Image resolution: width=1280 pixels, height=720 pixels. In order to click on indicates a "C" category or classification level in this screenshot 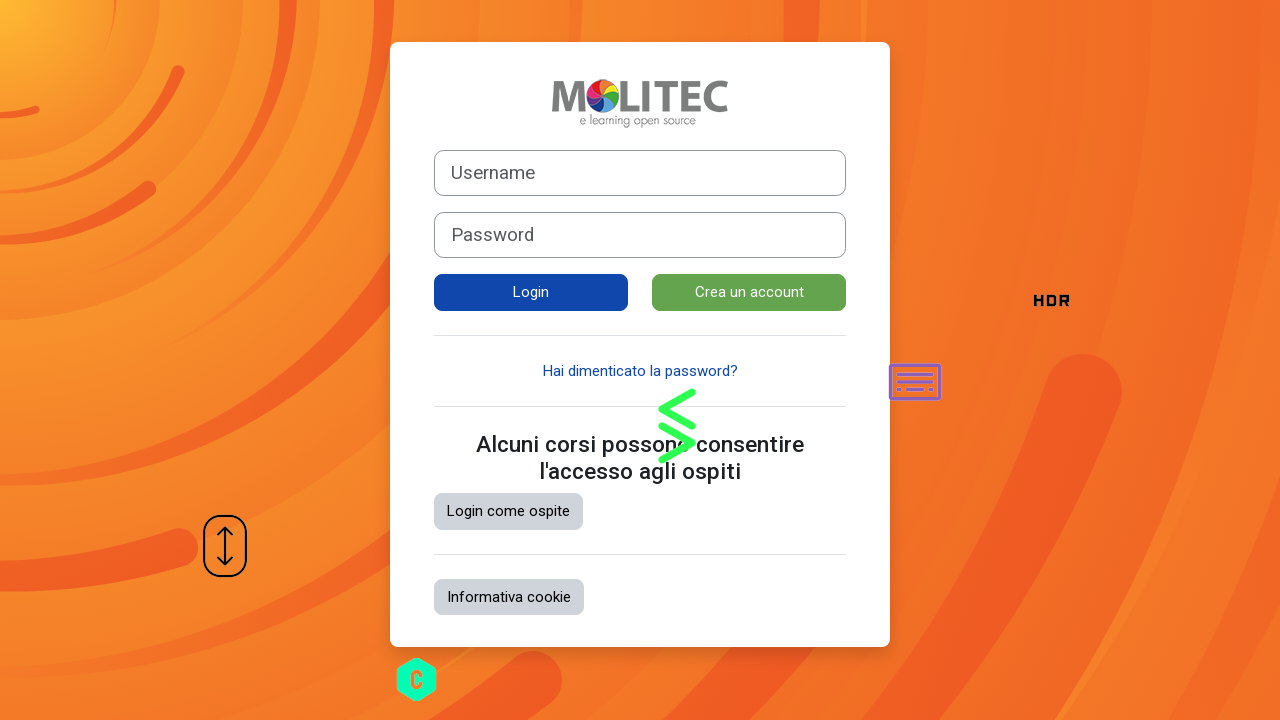, I will do `click(416, 679)`.